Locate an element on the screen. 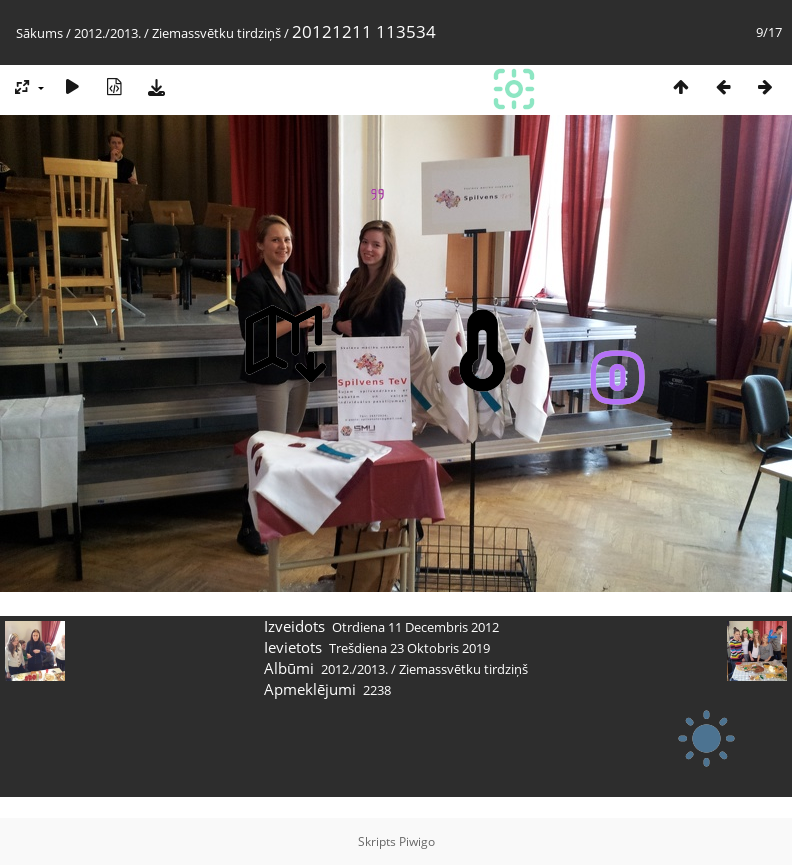  indicates zero items or empty count is located at coordinates (617, 377).